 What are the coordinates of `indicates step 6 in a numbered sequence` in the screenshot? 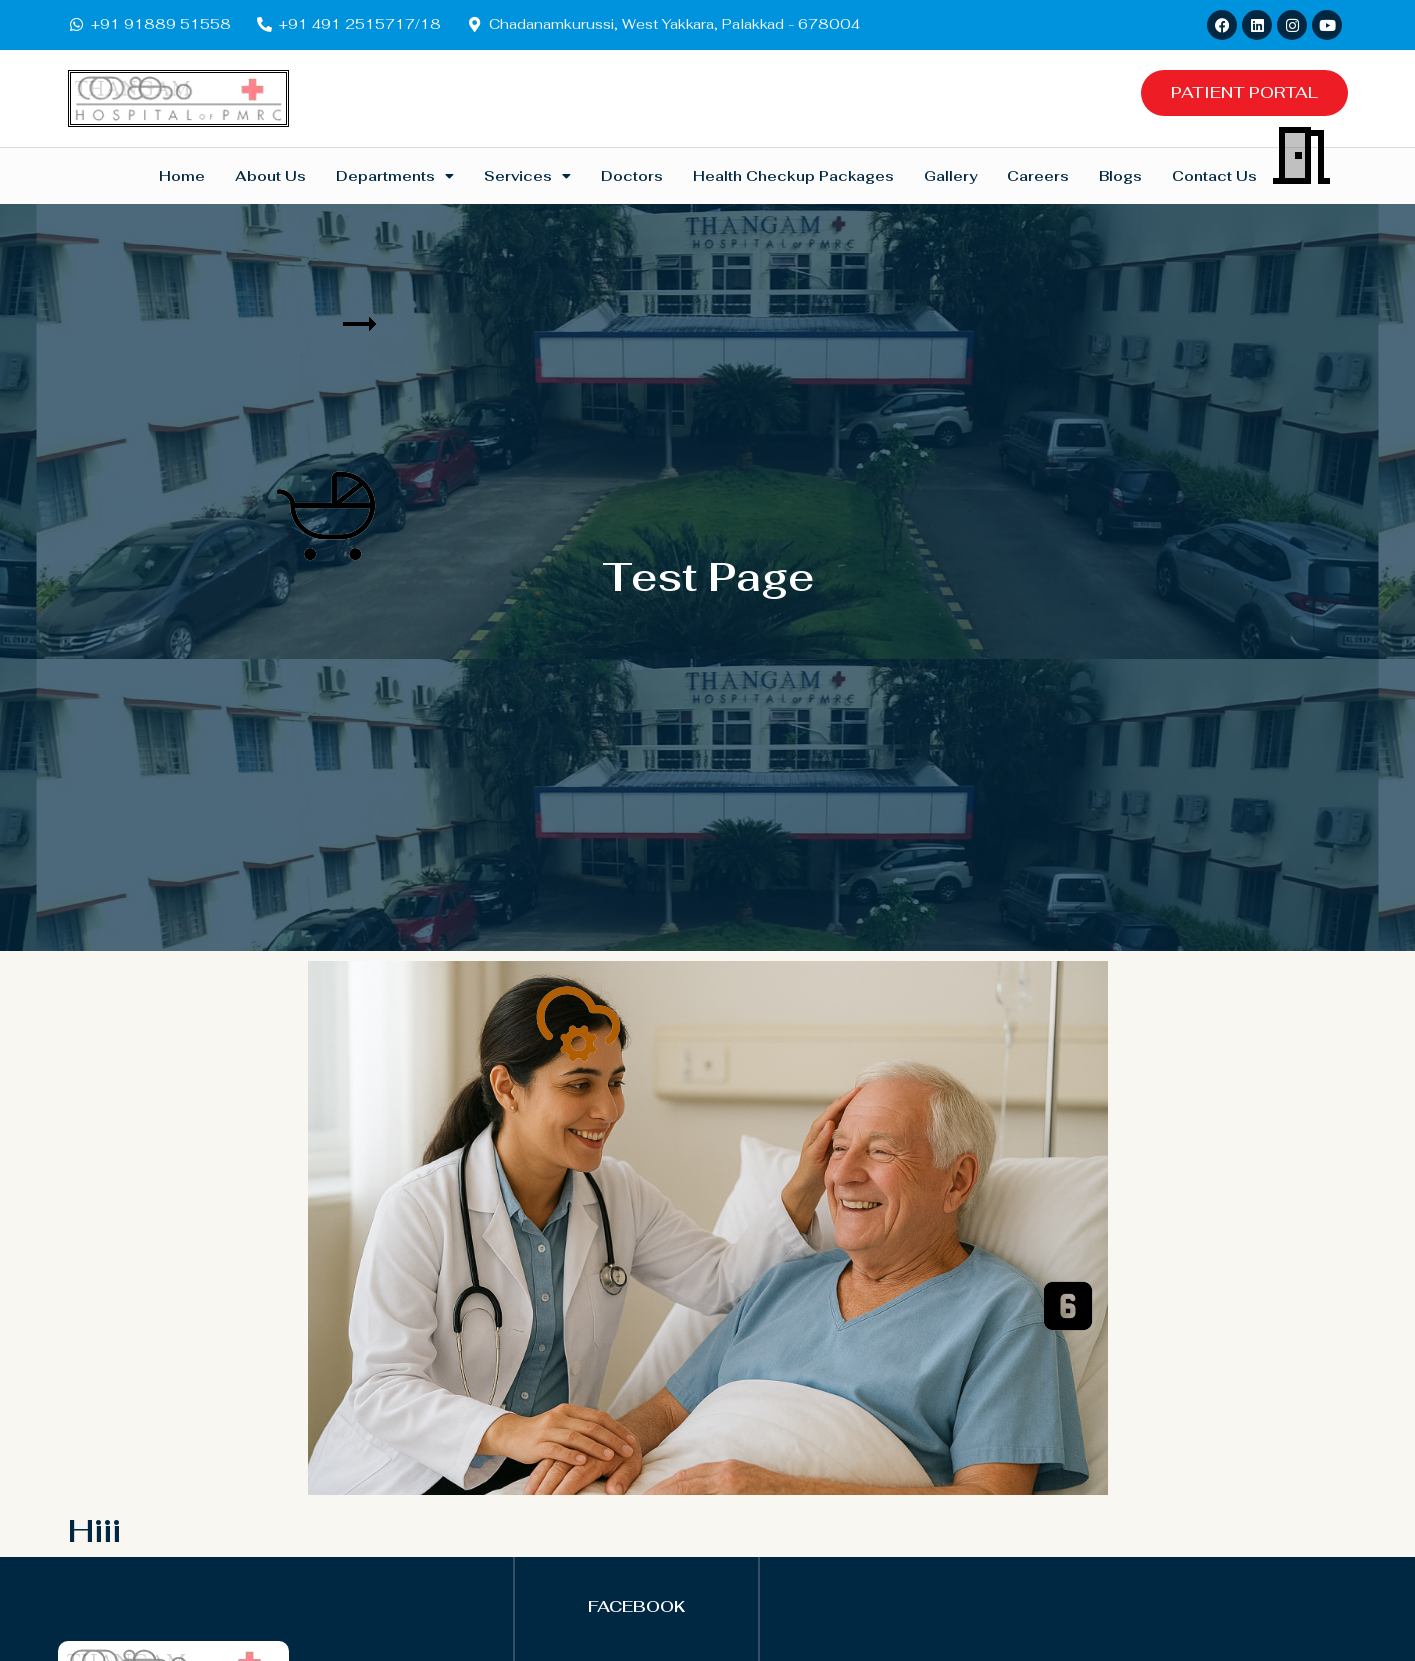 It's located at (1068, 1306).